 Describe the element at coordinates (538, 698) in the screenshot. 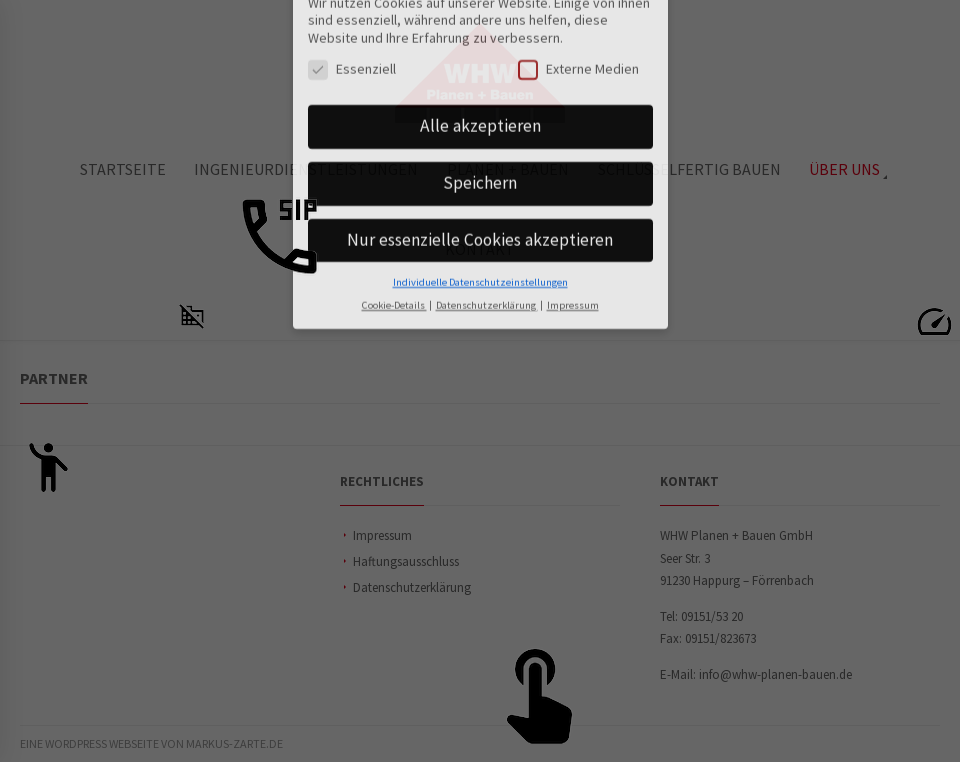

I see `tap to interact with this element` at that location.